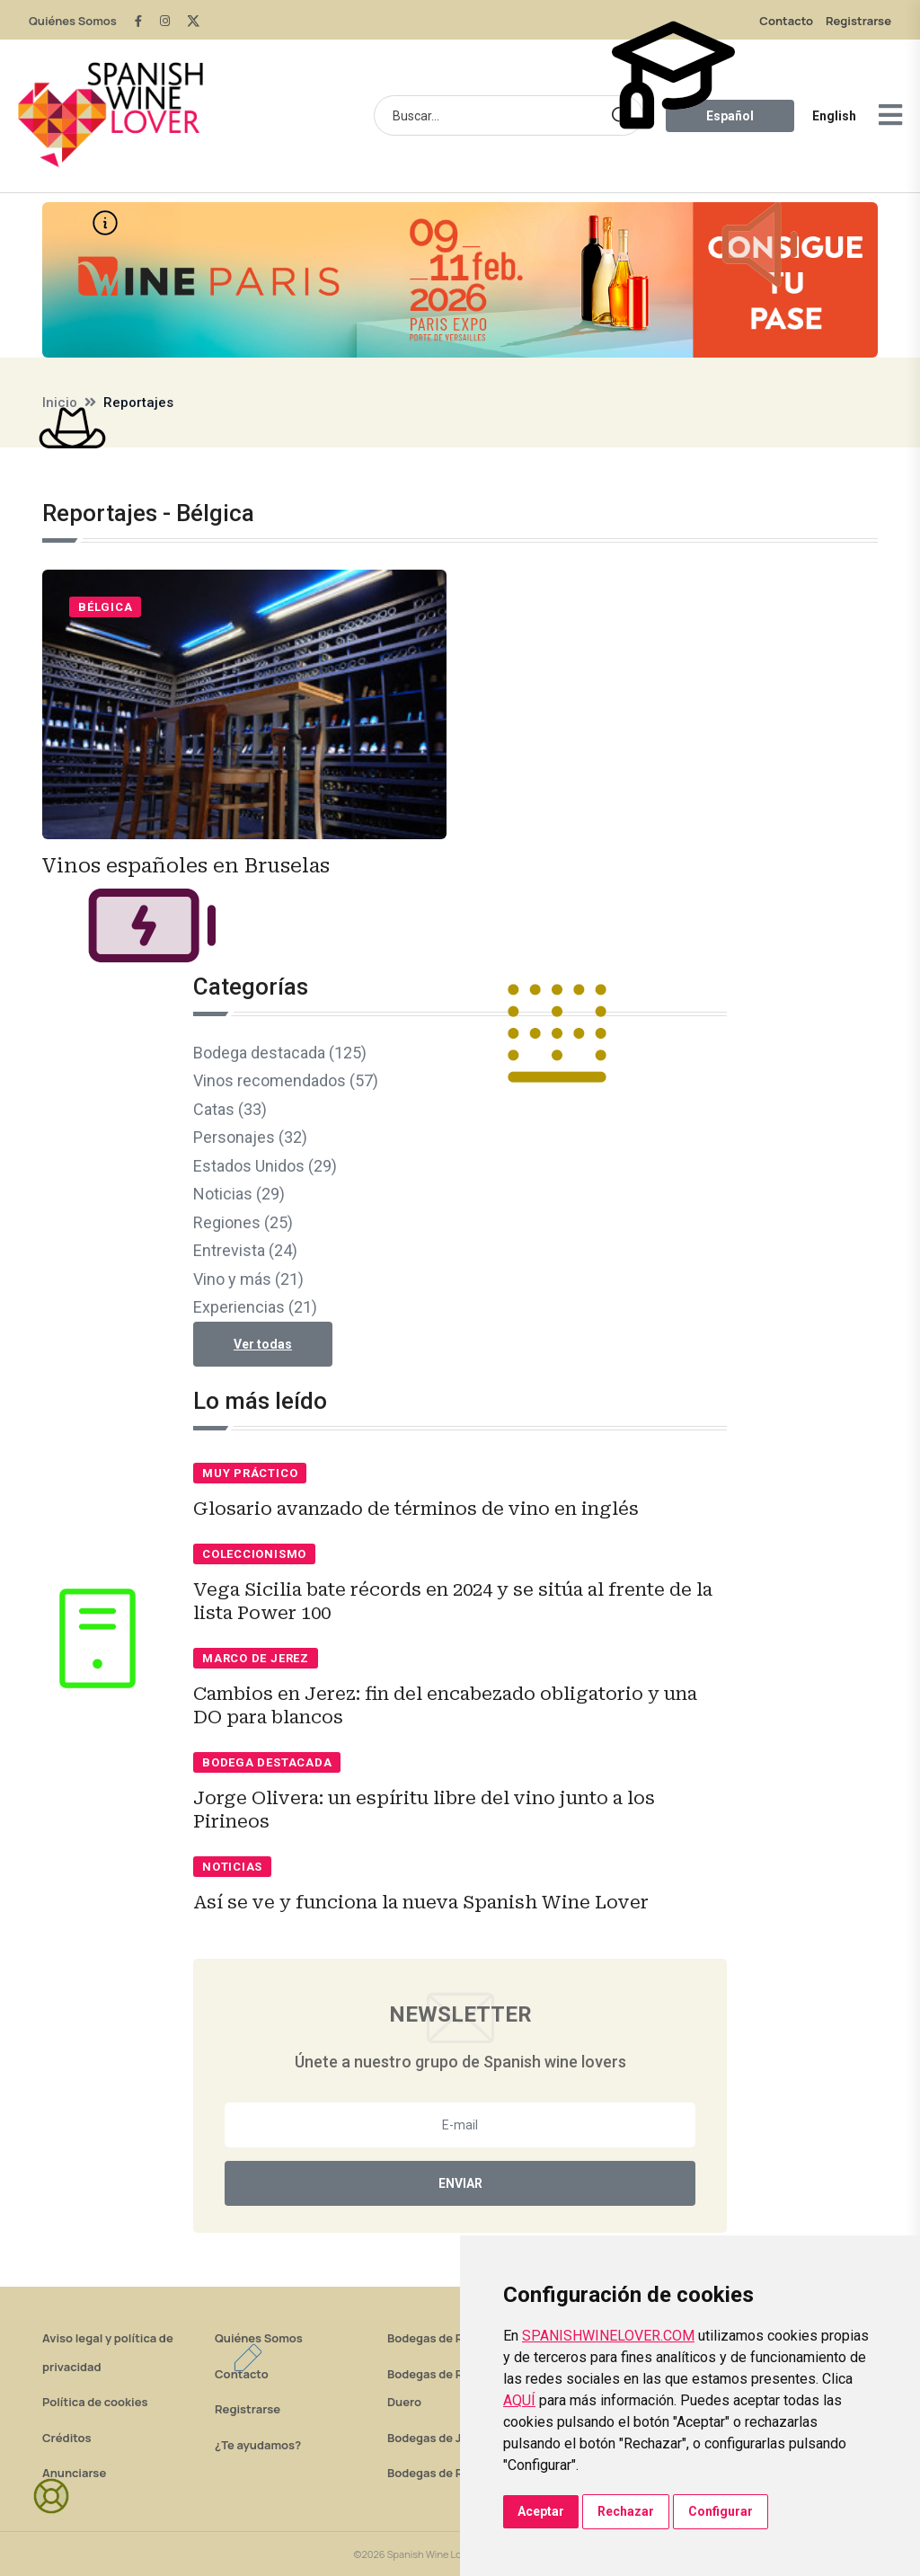 The height and width of the screenshot is (2576, 920). I want to click on access learning or education resources, so click(673, 75).